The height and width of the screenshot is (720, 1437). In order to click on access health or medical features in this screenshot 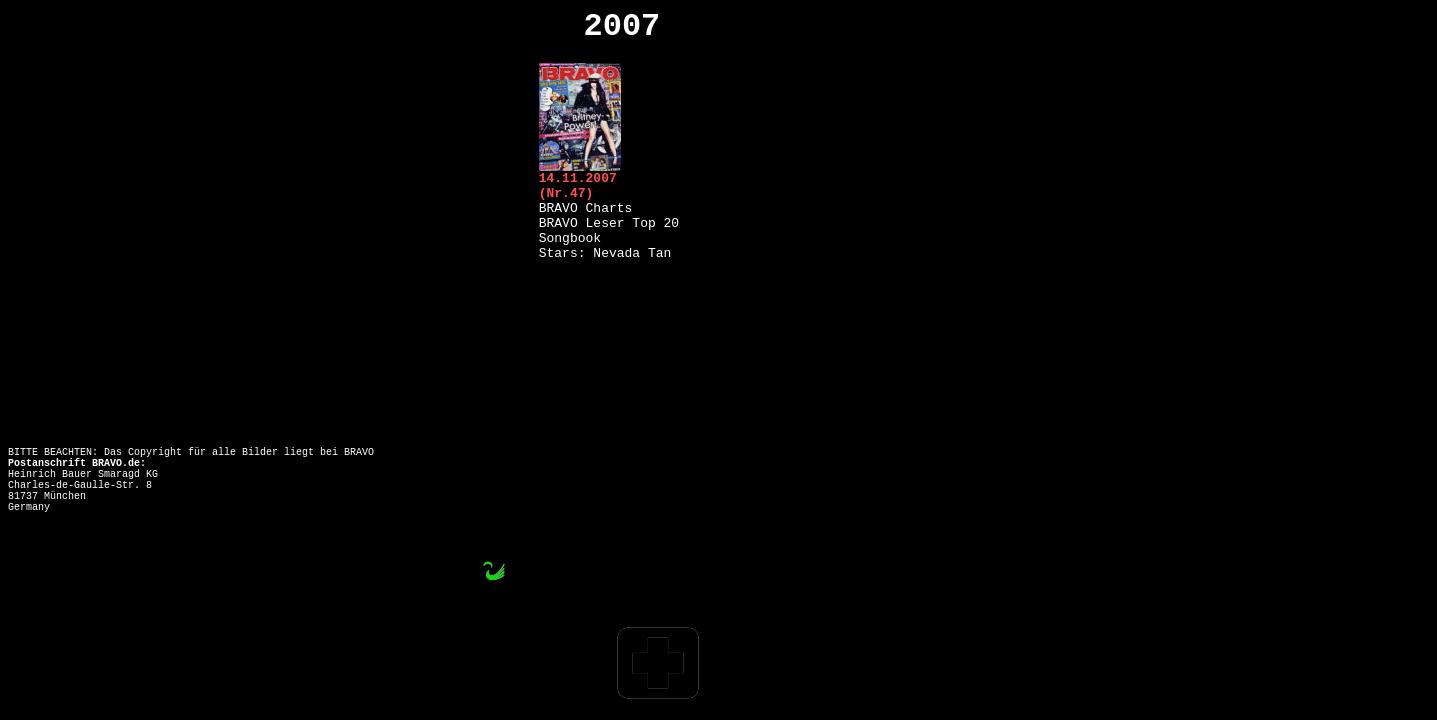, I will do `click(658, 663)`.